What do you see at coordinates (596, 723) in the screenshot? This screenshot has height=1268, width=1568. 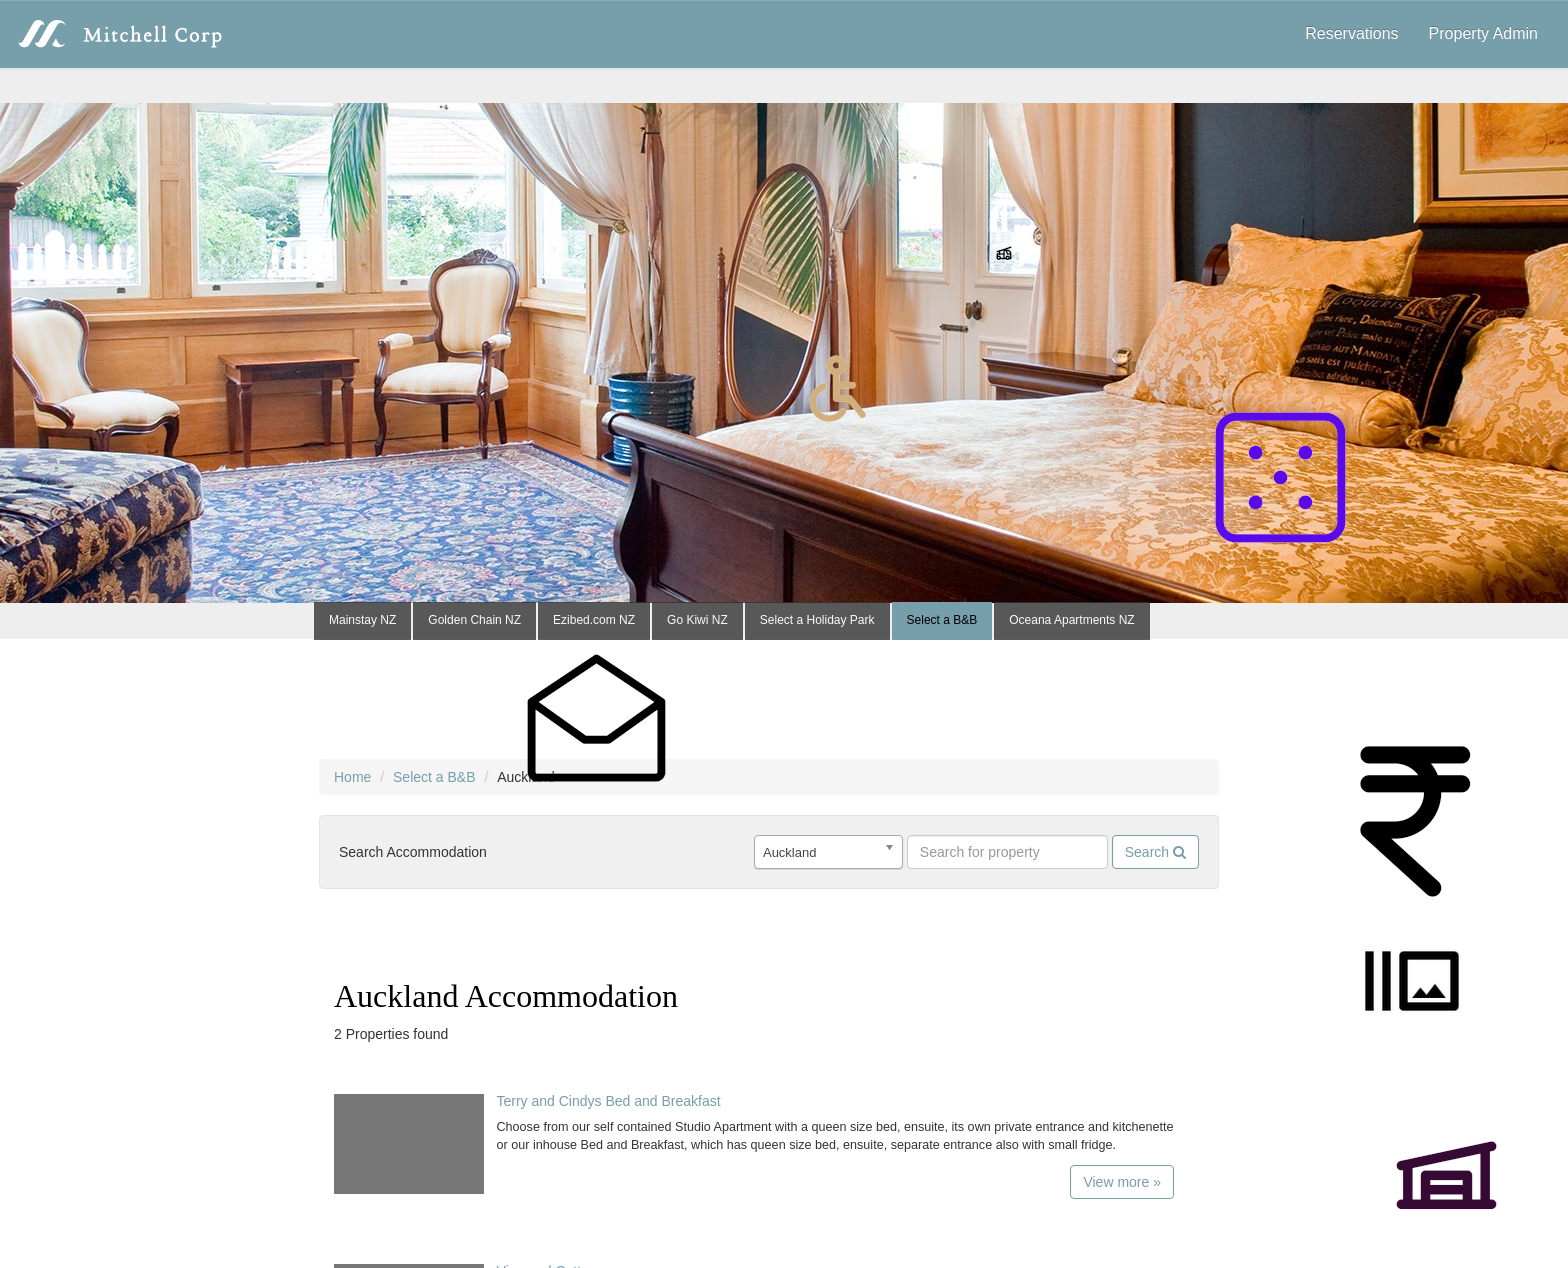 I see `view an opened email or message` at bounding box center [596, 723].